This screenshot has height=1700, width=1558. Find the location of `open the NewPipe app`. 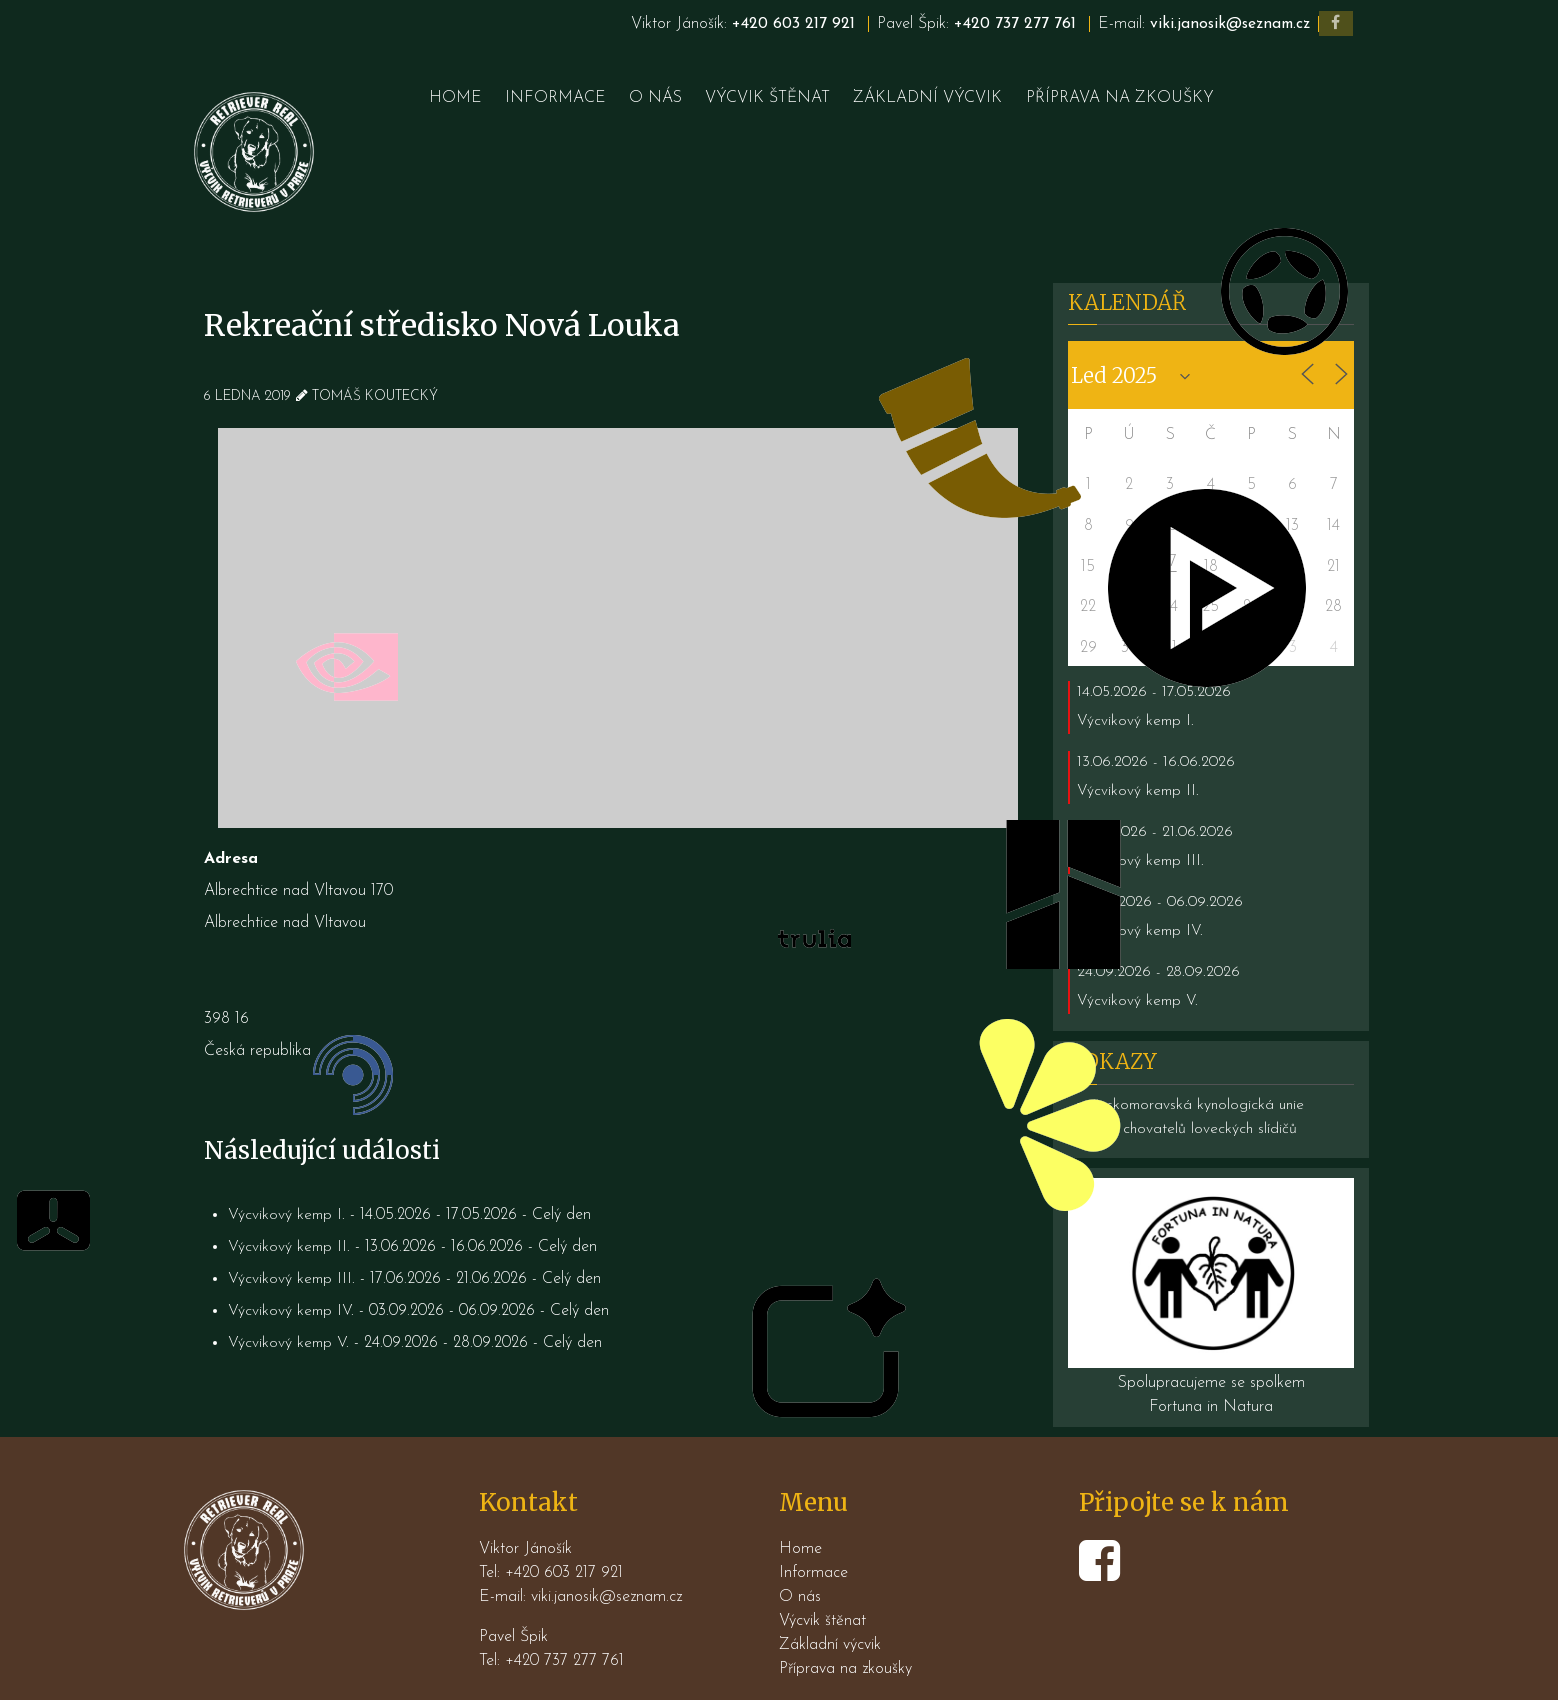

open the NewPipe app is located at coordinates (1207, 588).